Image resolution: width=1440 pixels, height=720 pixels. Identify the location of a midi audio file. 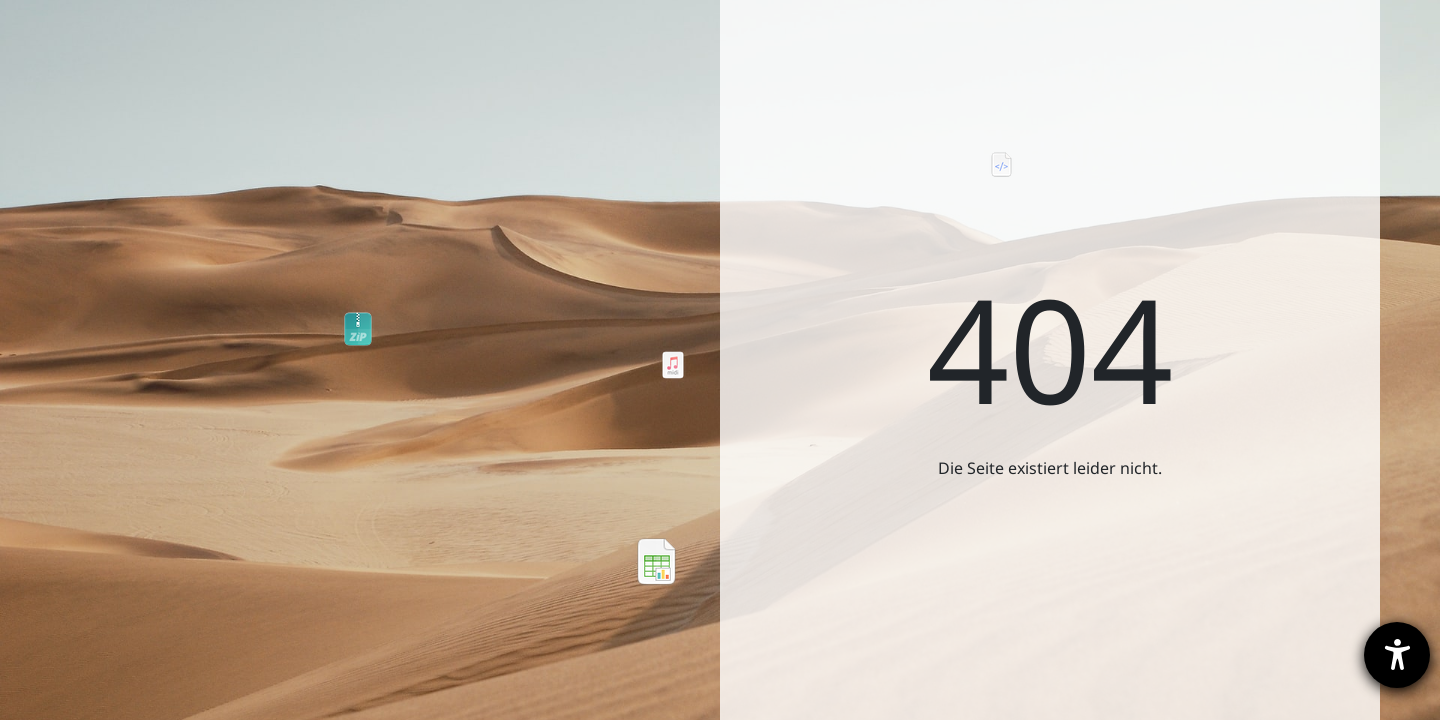
(673, 365).